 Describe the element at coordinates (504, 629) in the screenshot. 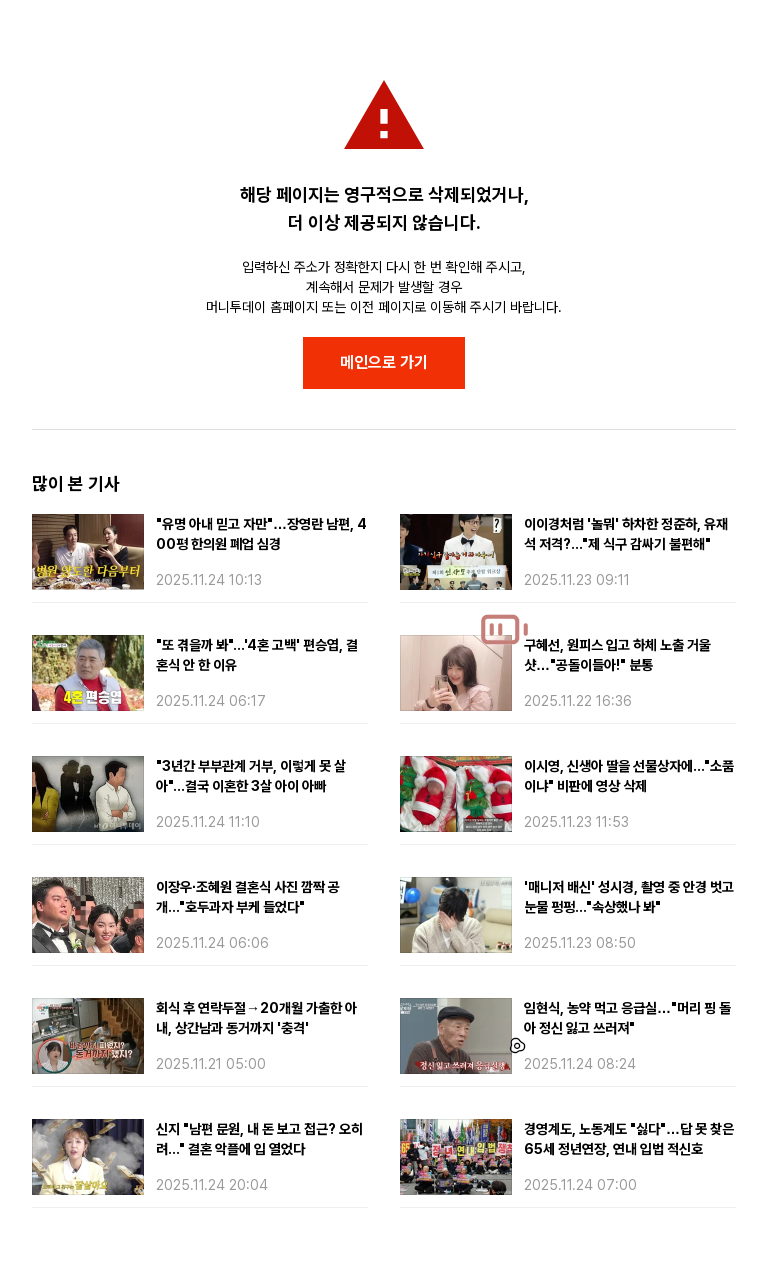

I see `indicates medium battery level` at that location.